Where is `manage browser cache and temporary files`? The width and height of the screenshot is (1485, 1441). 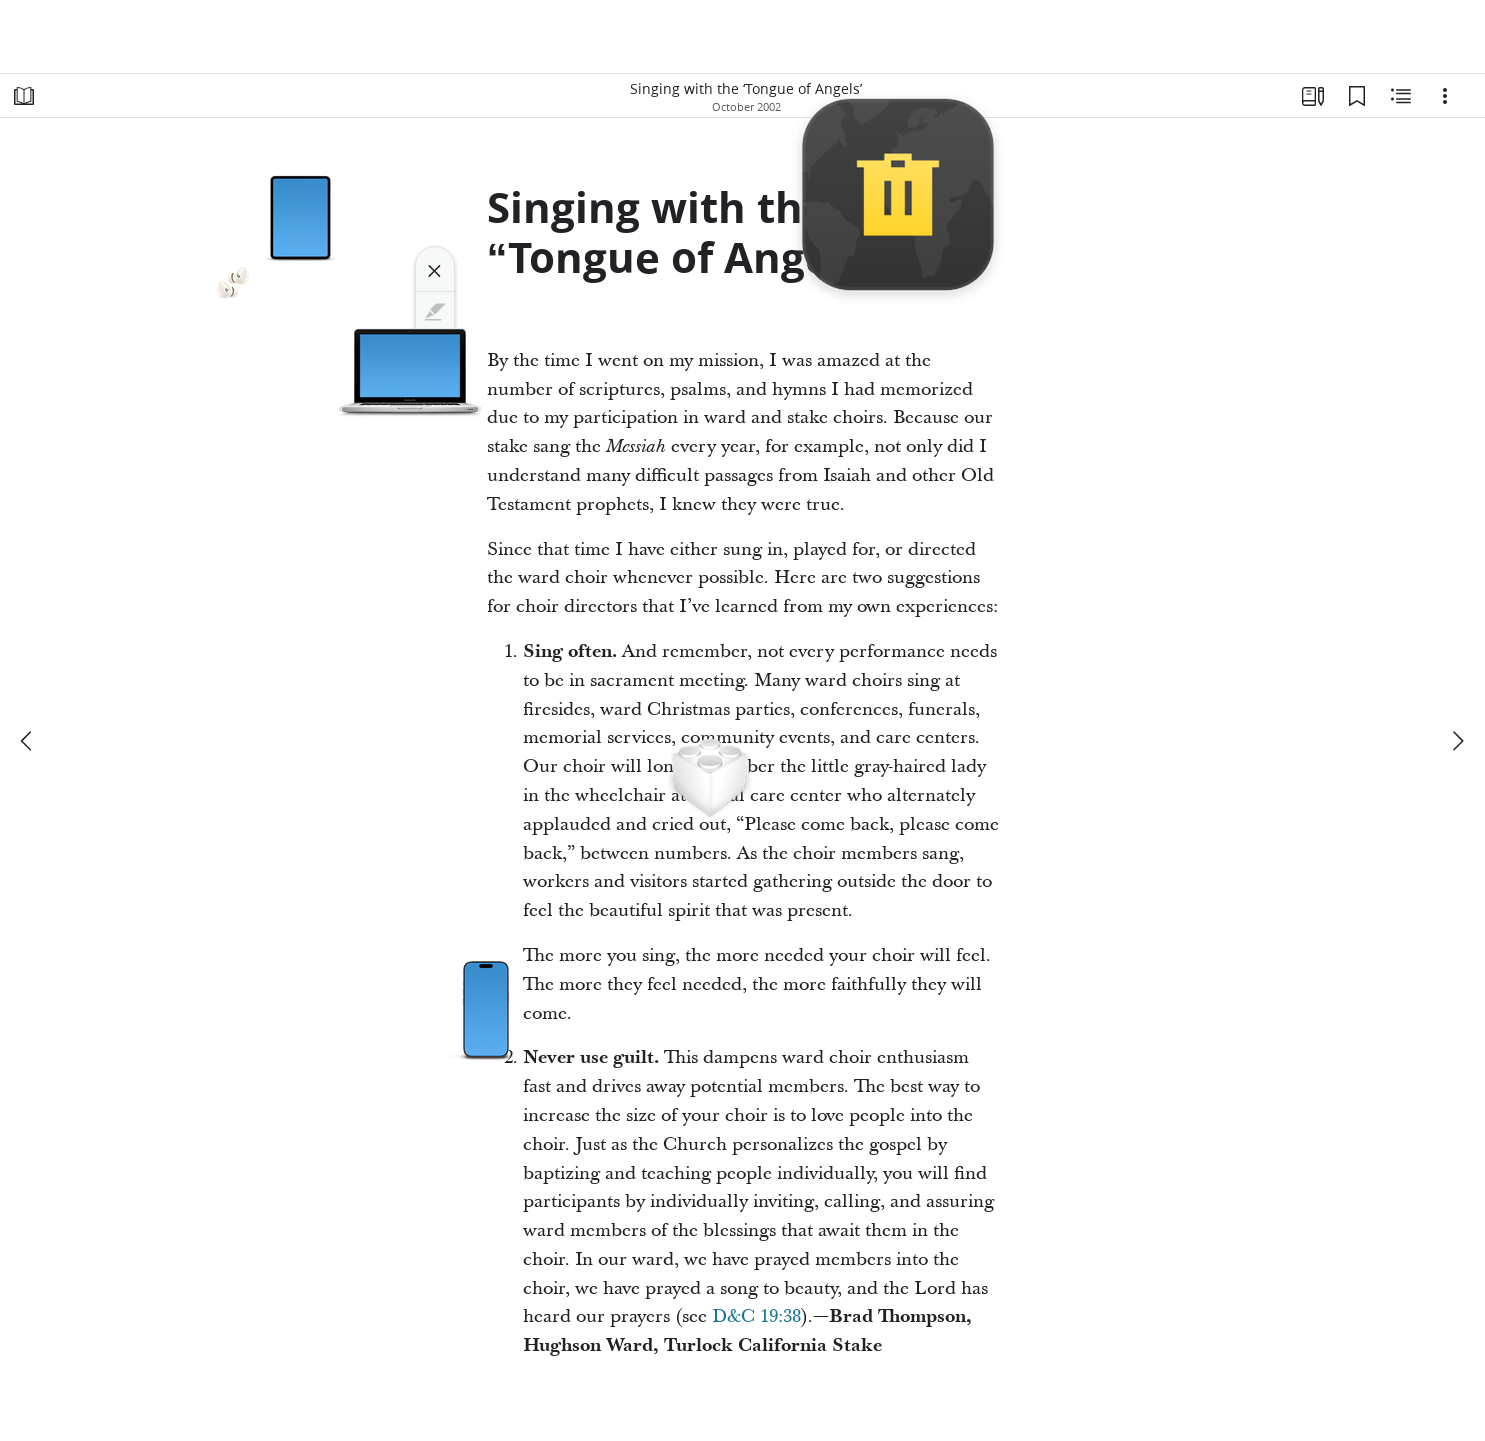 manage browser cache and temporary files is located at coordinates (898, 198).